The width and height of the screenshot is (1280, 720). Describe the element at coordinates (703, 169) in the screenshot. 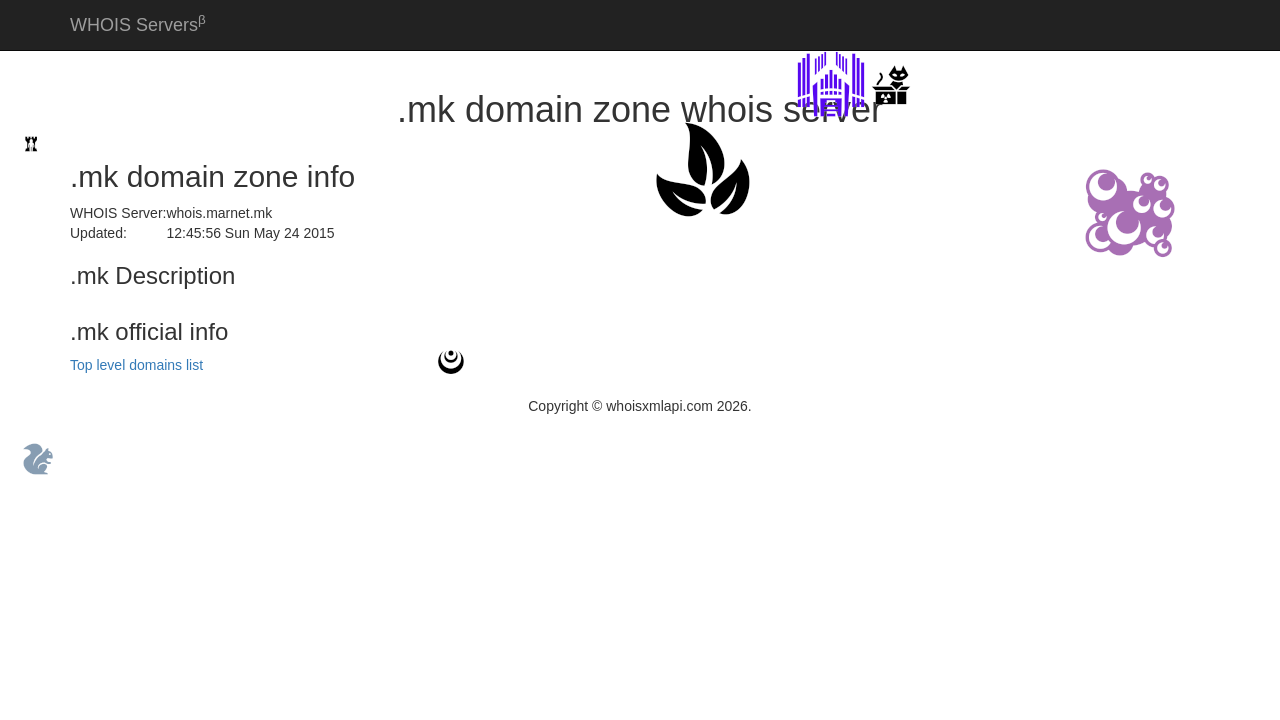

I see `indicates eco-friendly or organic option` at that location.